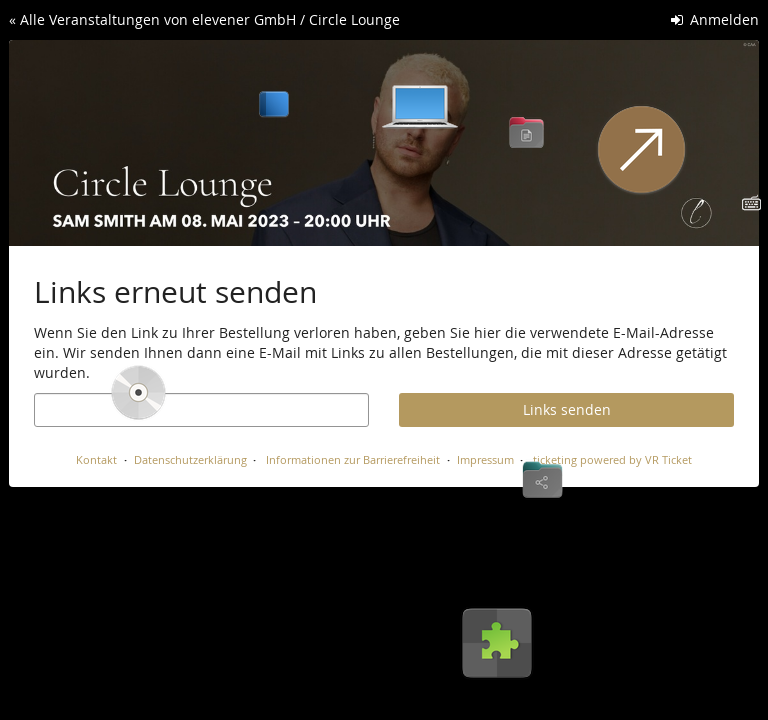 The height and width of the screenshot is (720, 768). Describe the element at coordinates (751, 202) in the screenshot. I see `switch keyboard layout or language` at that location.